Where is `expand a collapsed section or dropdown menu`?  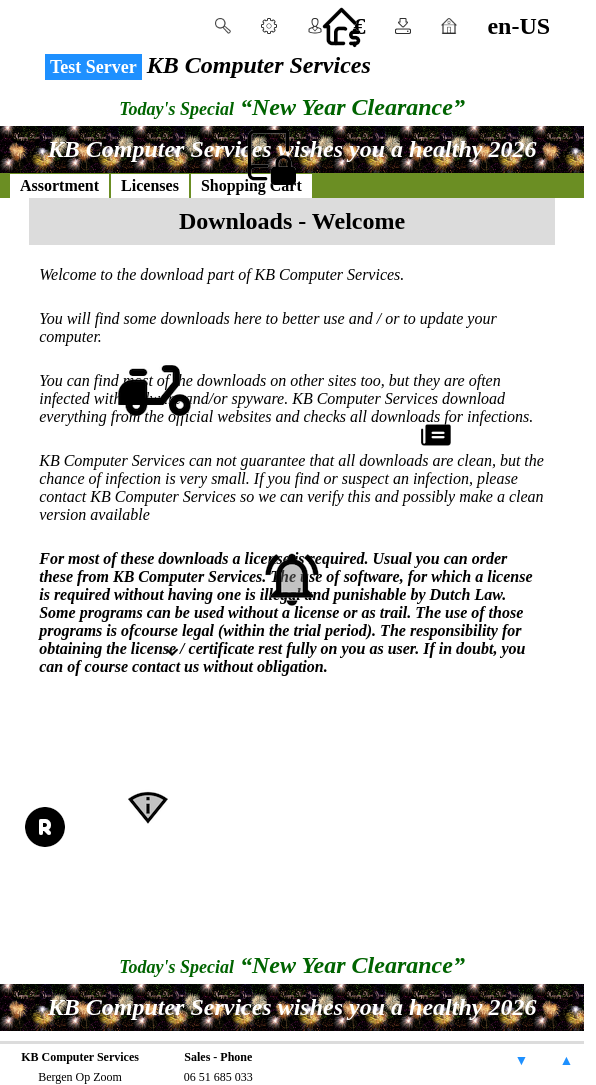 expand a collapsed section or dropdown menu is located at coordinates (172, 652).